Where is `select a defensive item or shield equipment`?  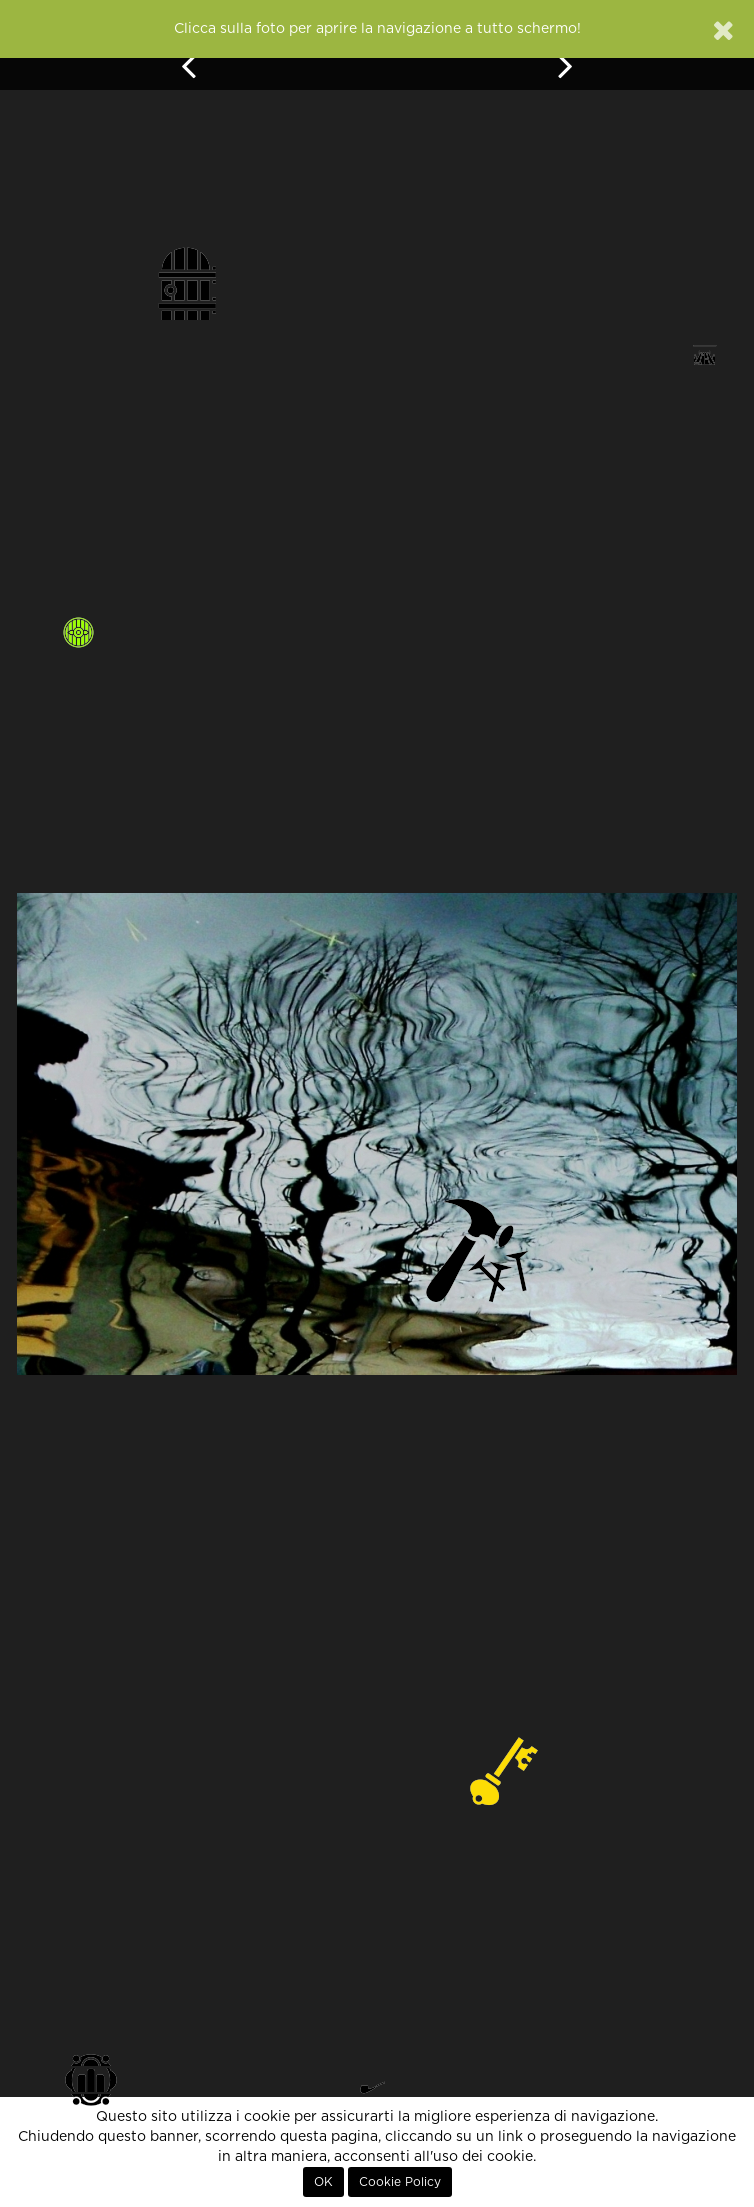
select a defensive item or shield equipment is located at coordinates (78, 632).